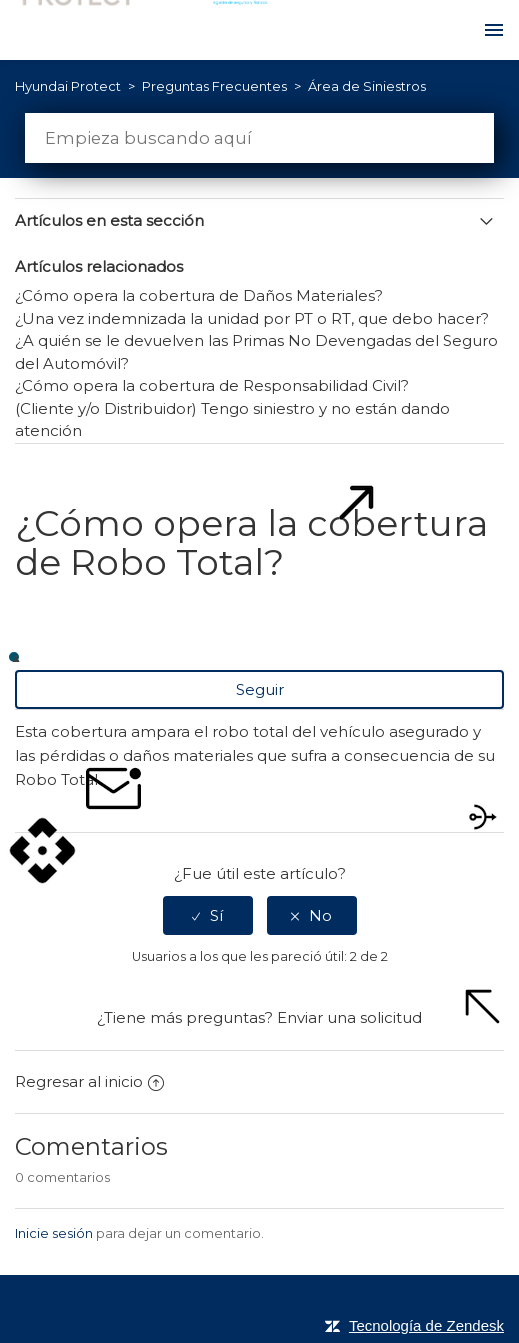  I want to click on indicates an outgoing call was made, so click(357, 502).